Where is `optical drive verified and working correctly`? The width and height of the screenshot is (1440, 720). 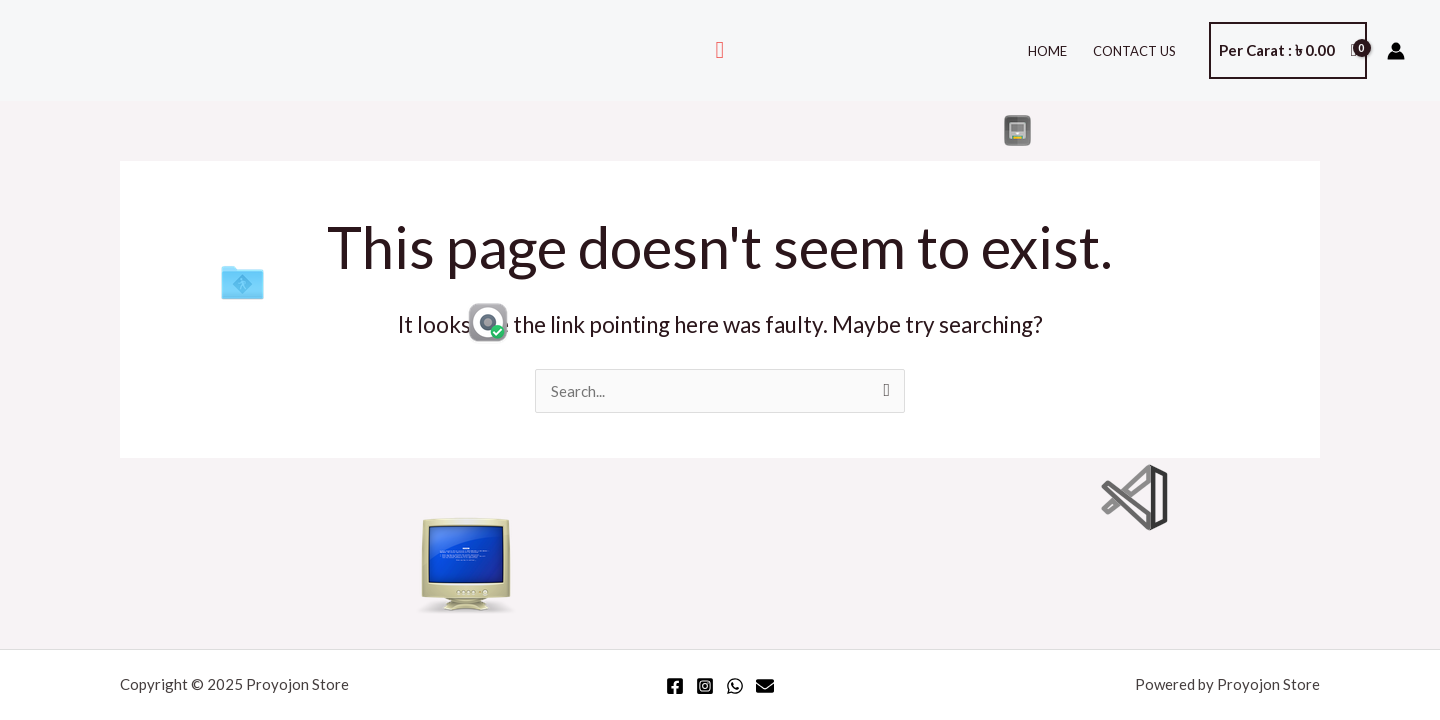
optical drive verified and working correctly is located at coordinates (488, 323).